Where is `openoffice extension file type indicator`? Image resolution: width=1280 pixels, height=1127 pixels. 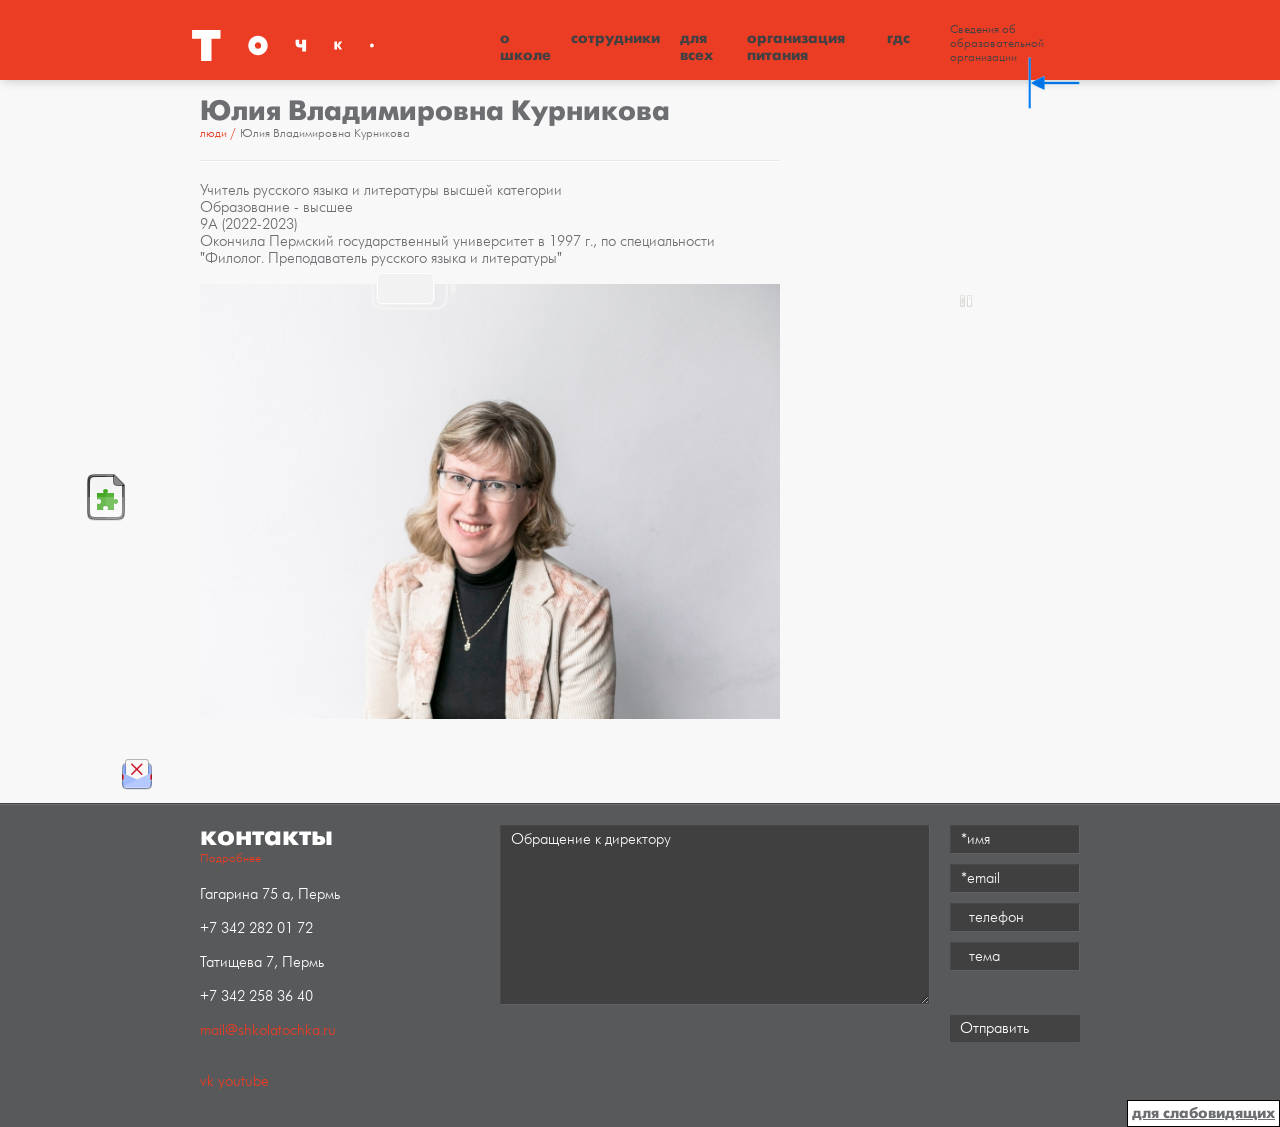 openoffice extension file type indicator is located at coordinates (106, 497).